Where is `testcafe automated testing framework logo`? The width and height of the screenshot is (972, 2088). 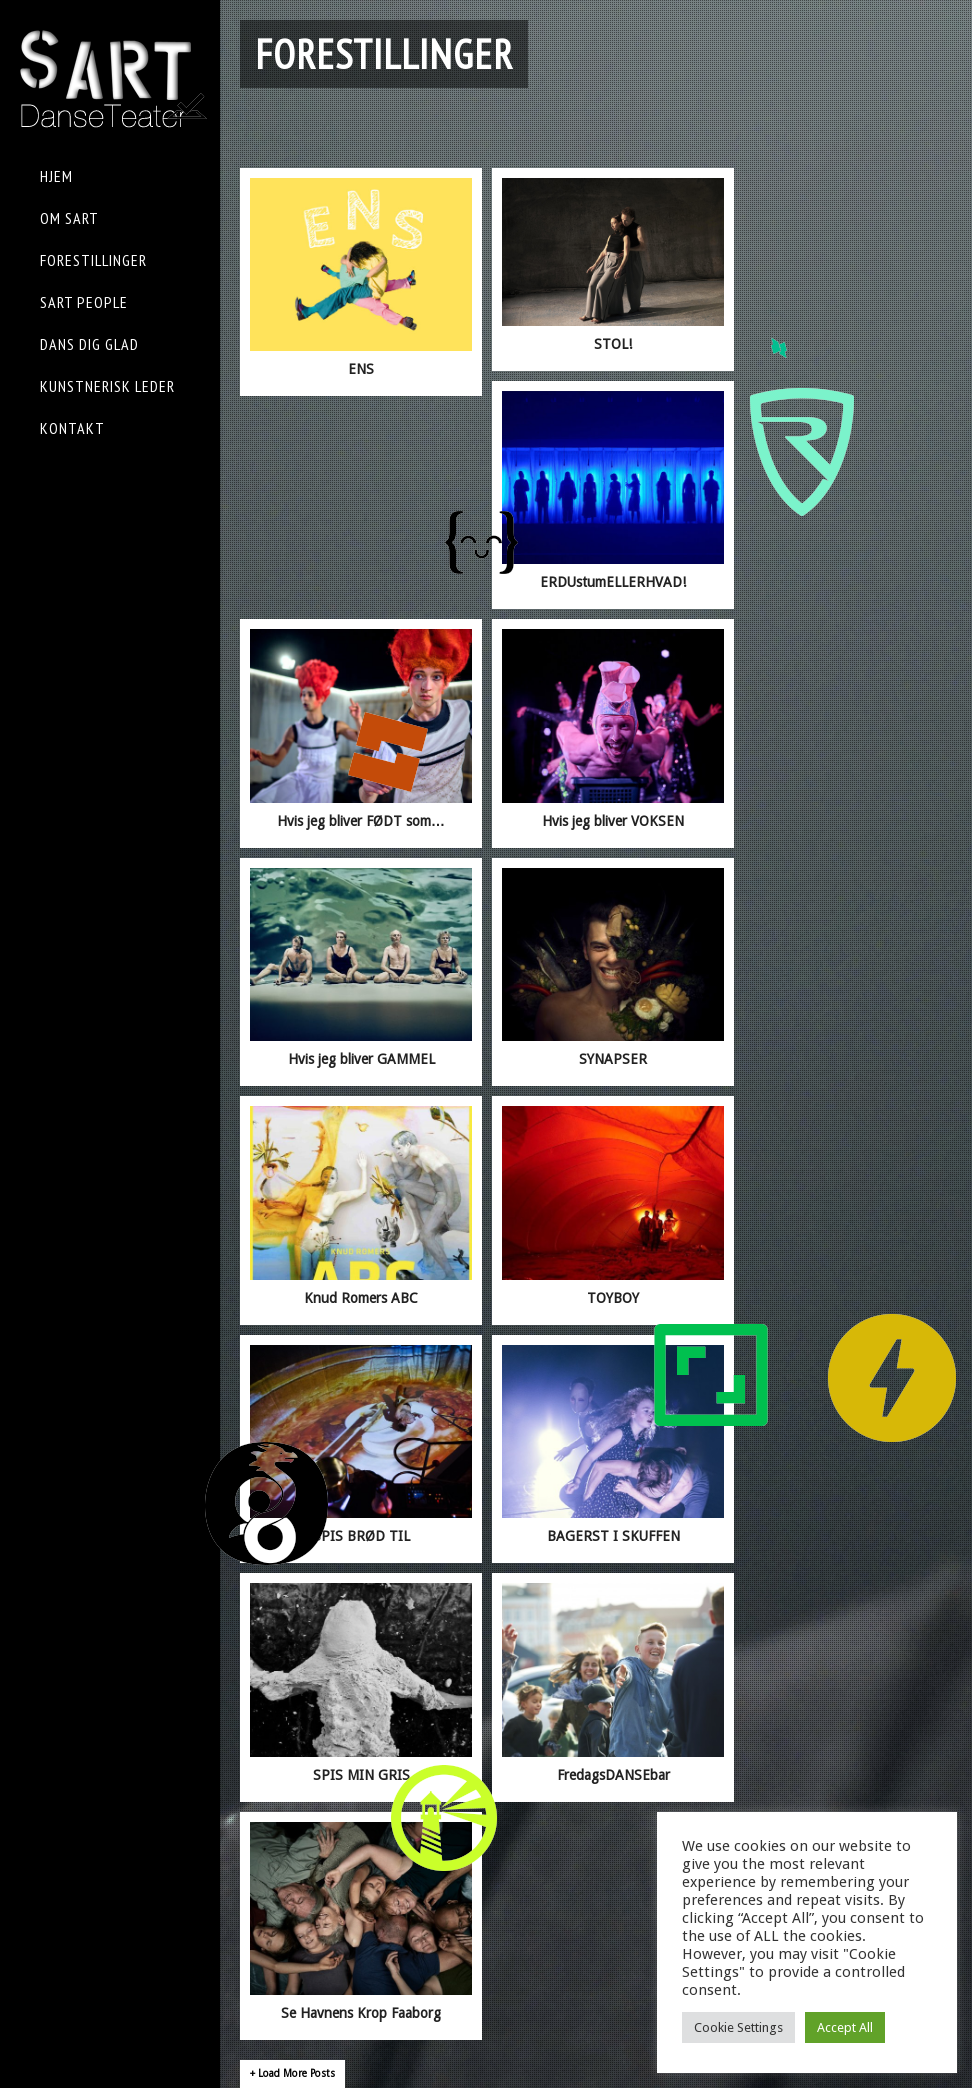 testcafe automated testing framework logo is located at coordinates (187, 106).